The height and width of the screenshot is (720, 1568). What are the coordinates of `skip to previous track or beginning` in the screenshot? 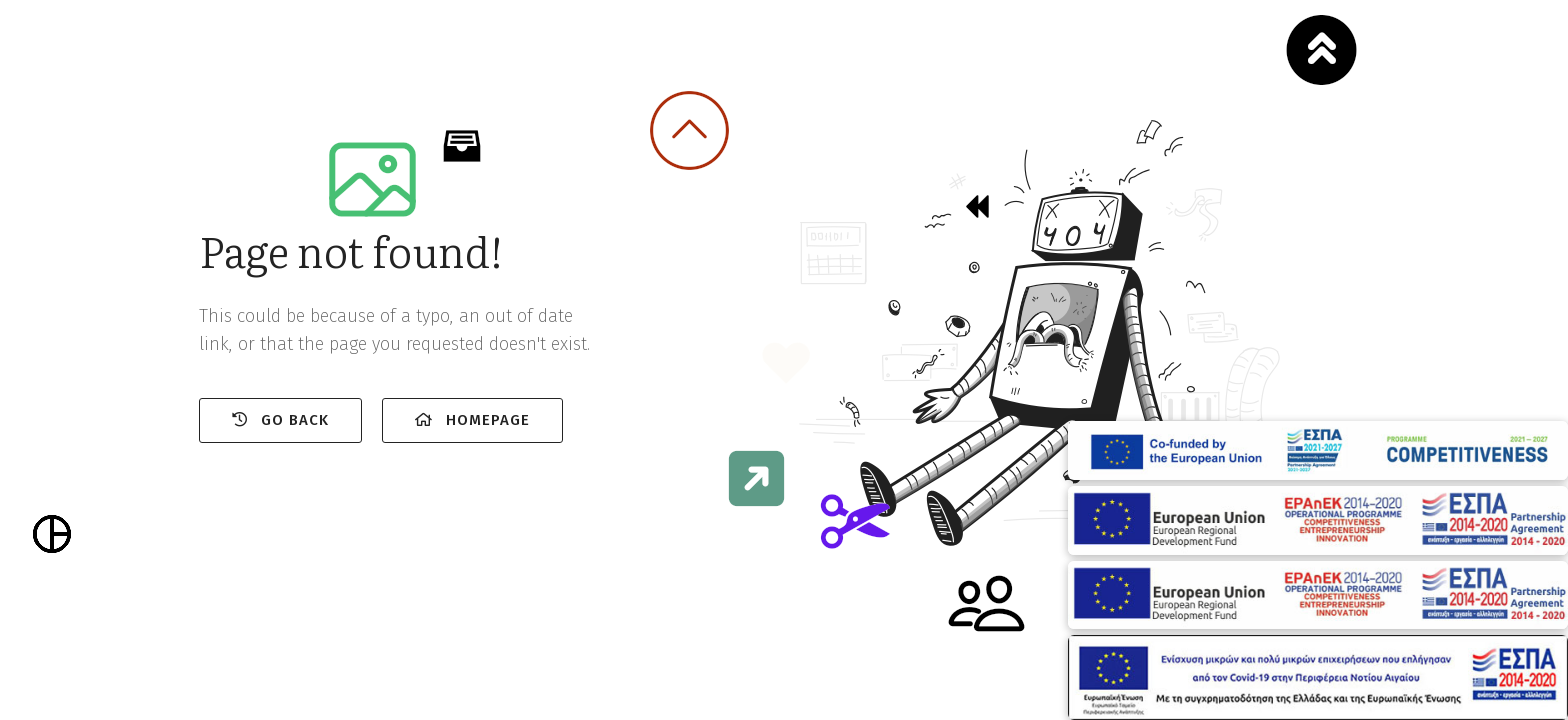 It's located at (978, 206).